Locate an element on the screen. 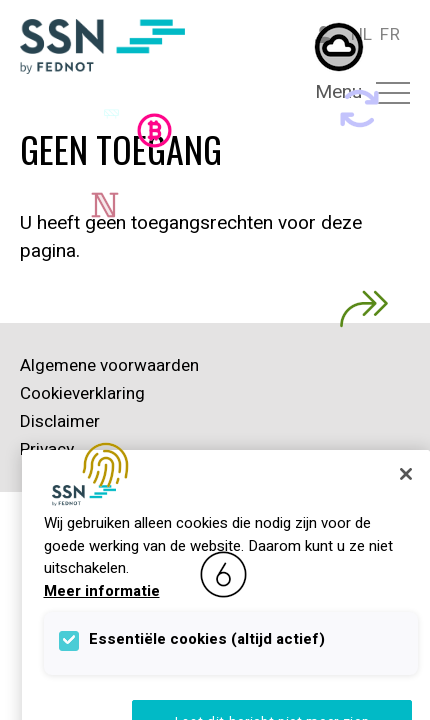 The height and width of the screenshot is (720, 430). forward or share content to another destination is located at coordinates (364, 309).